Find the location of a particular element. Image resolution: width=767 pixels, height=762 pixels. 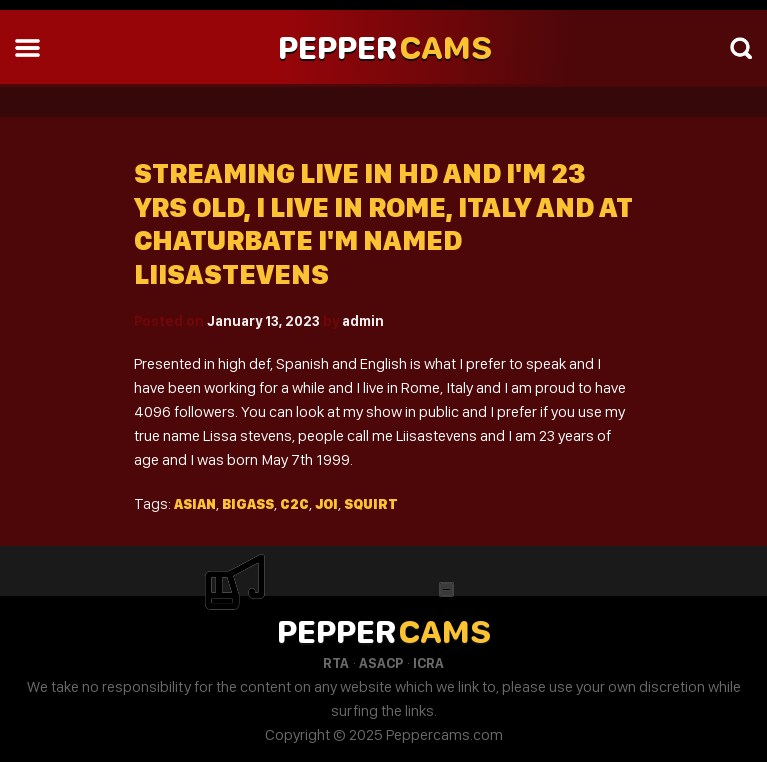

construction or building in progress is located at coordinates (236, 585).